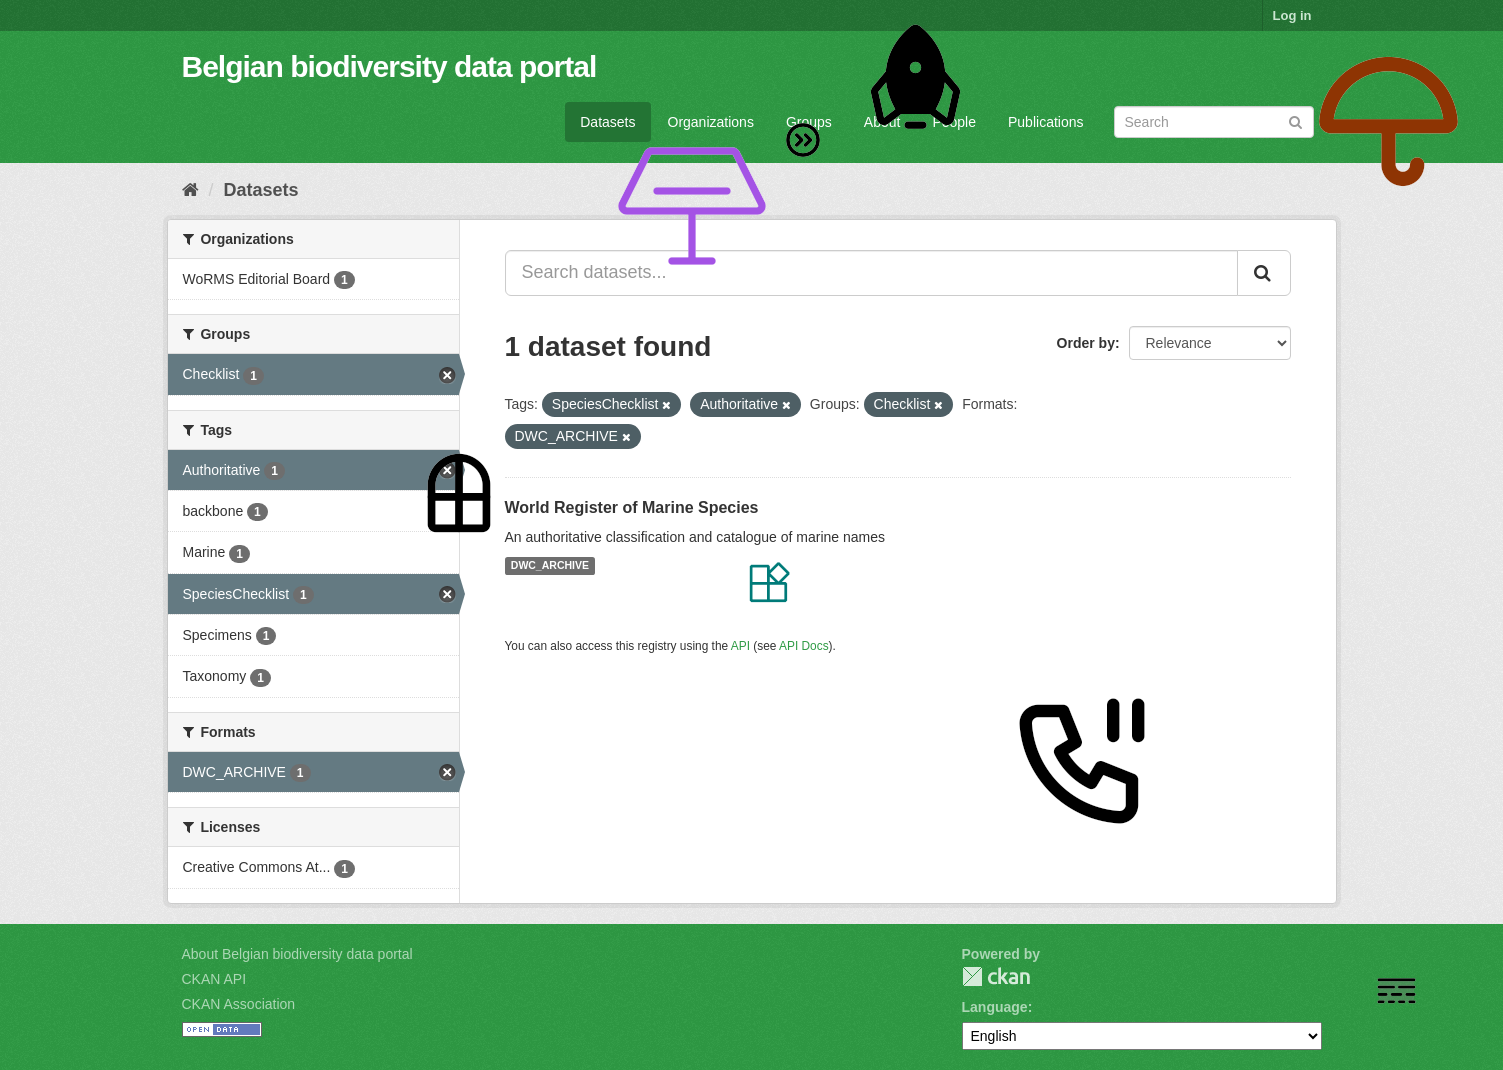 This screenshot has width=1503, height=1070. Describe the element at coordinates (768, 582) in the screenshot. I see `open the extensions marketplace` at that location.